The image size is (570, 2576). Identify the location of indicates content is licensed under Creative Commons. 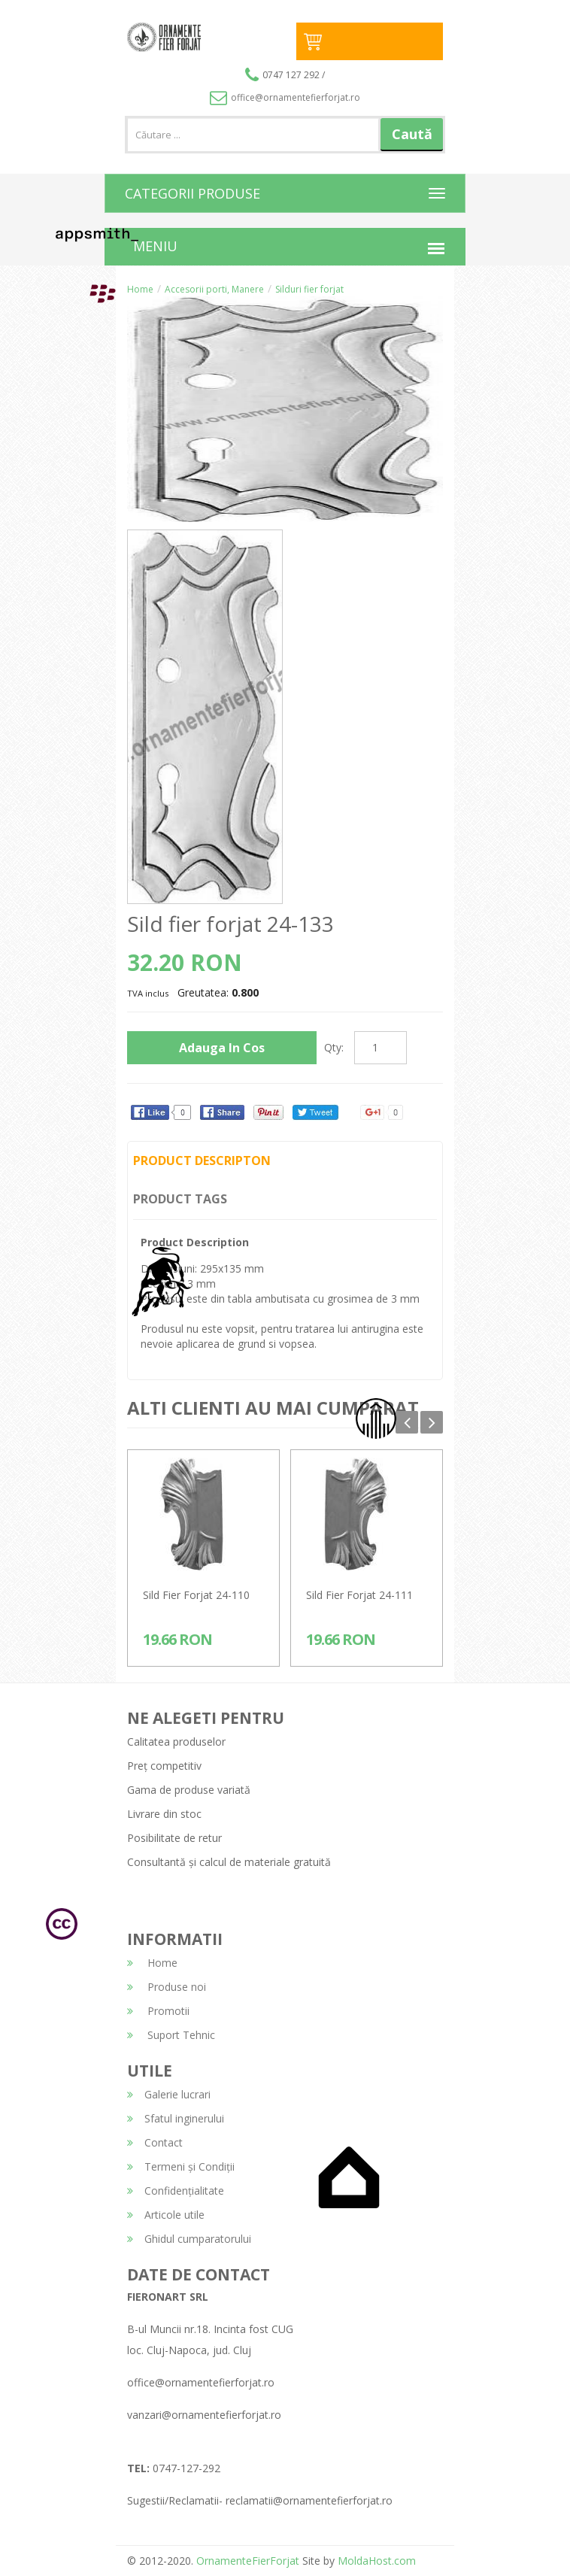
(62, 1924).